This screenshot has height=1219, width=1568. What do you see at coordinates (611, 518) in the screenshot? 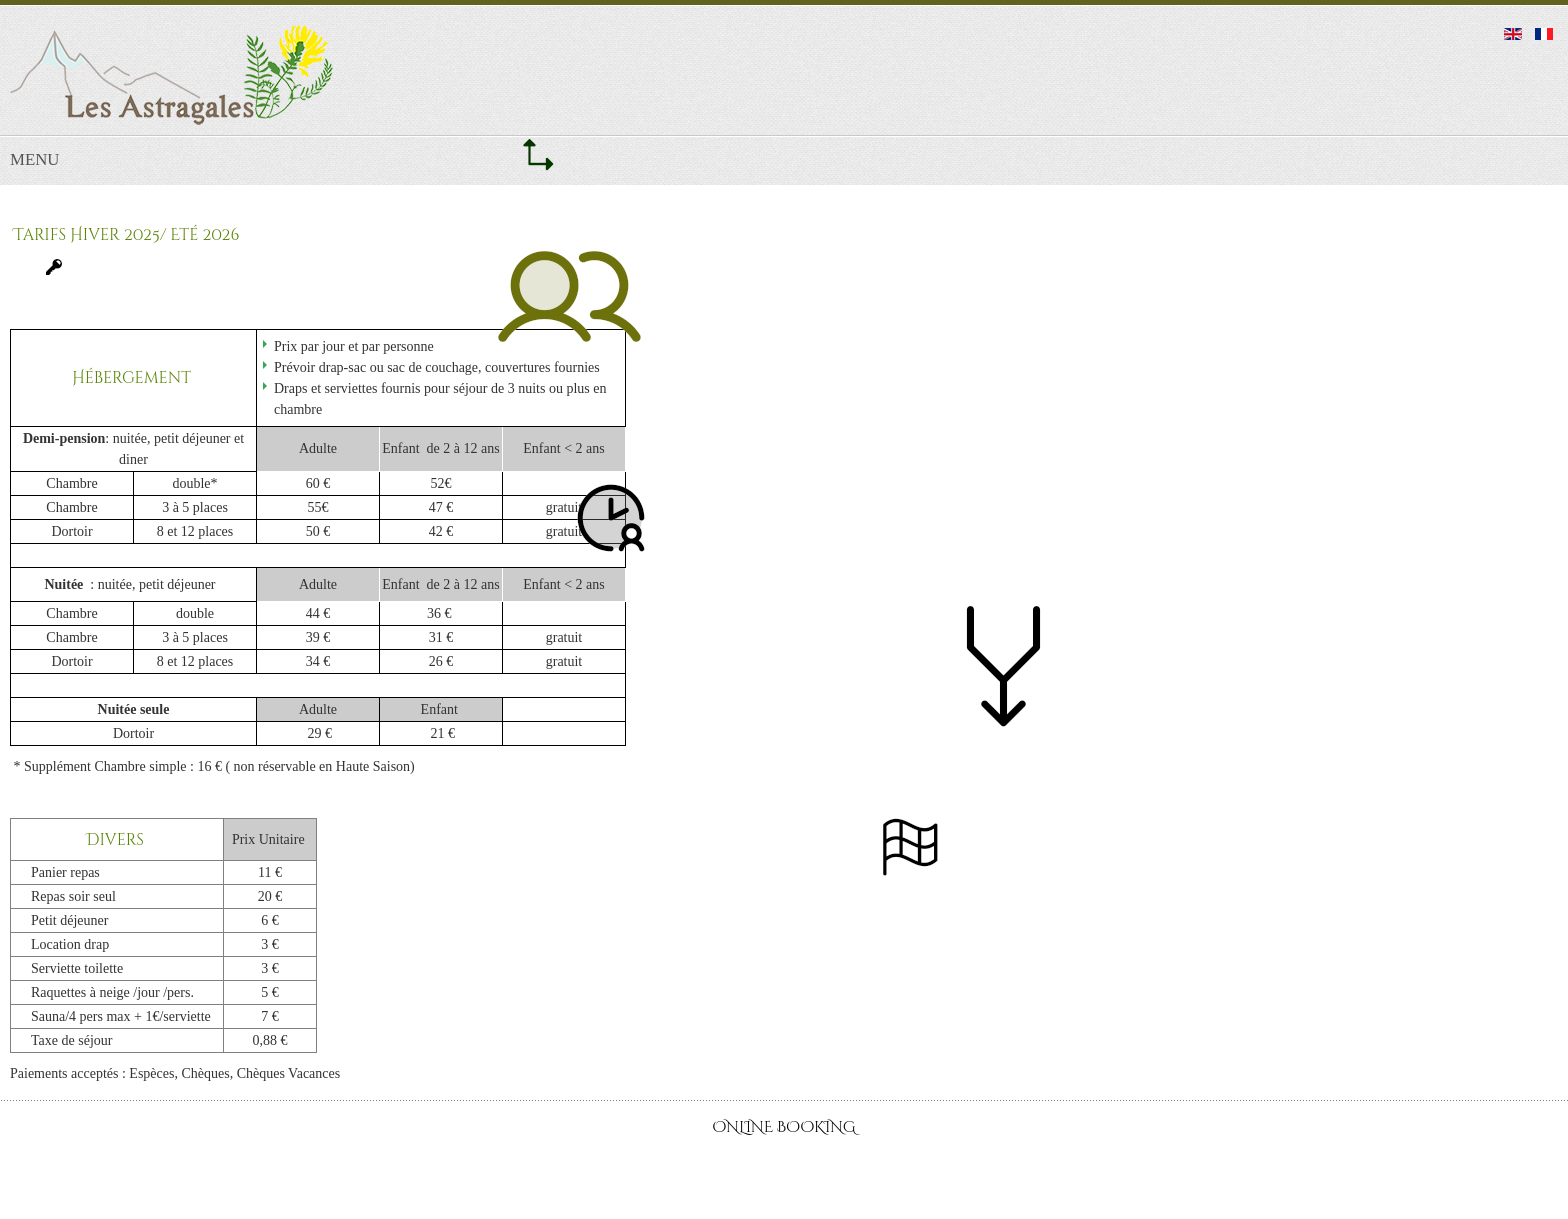
I see `view user activity history` at bounding box center [611, 518].